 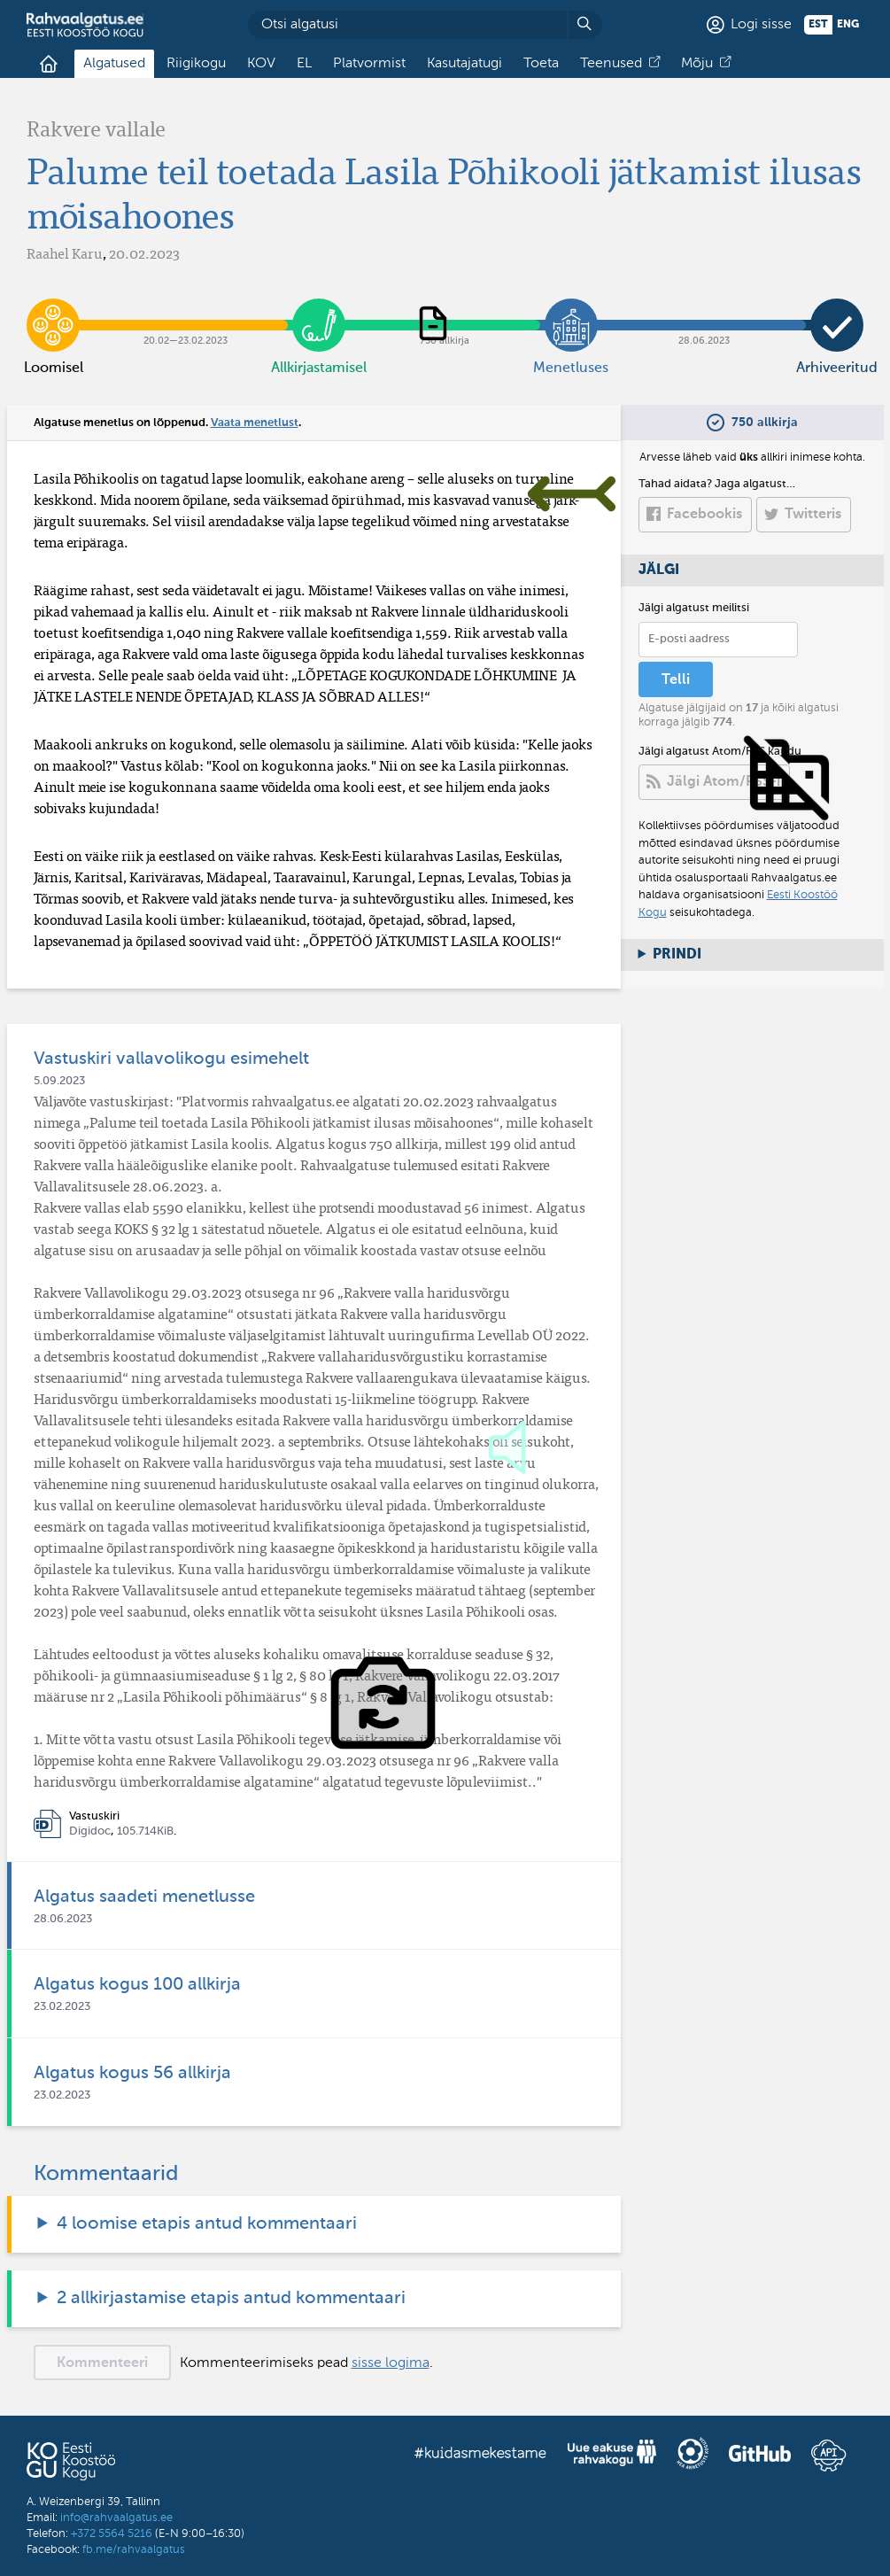 What do you see at coordinates (383, 1704) in the screenshot?
I see `switch between front and rear camera` at bounding box center [383, 1704].